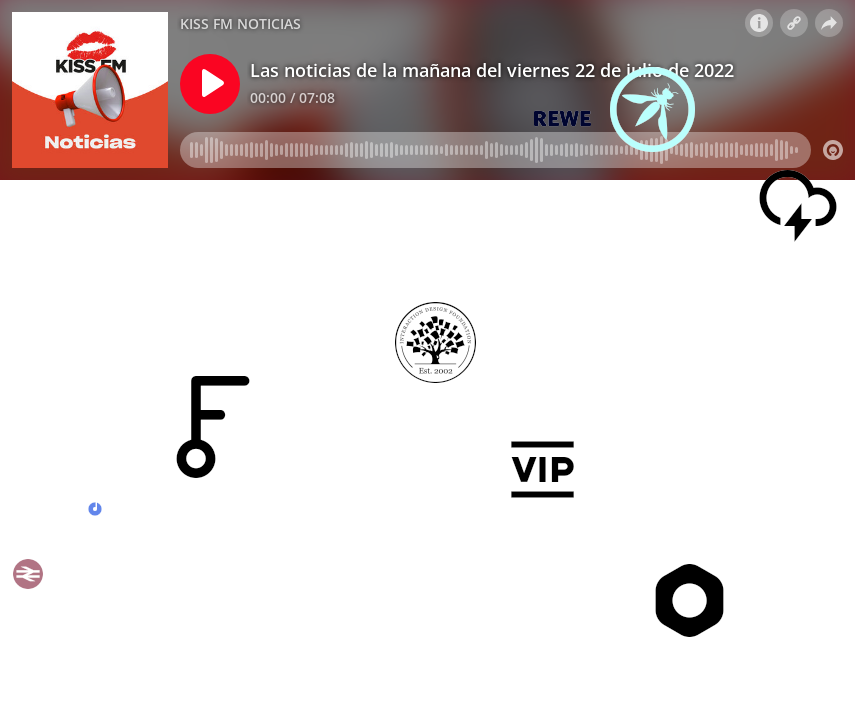  I want to click on open the REWE grocery store app, so click(562, 118).